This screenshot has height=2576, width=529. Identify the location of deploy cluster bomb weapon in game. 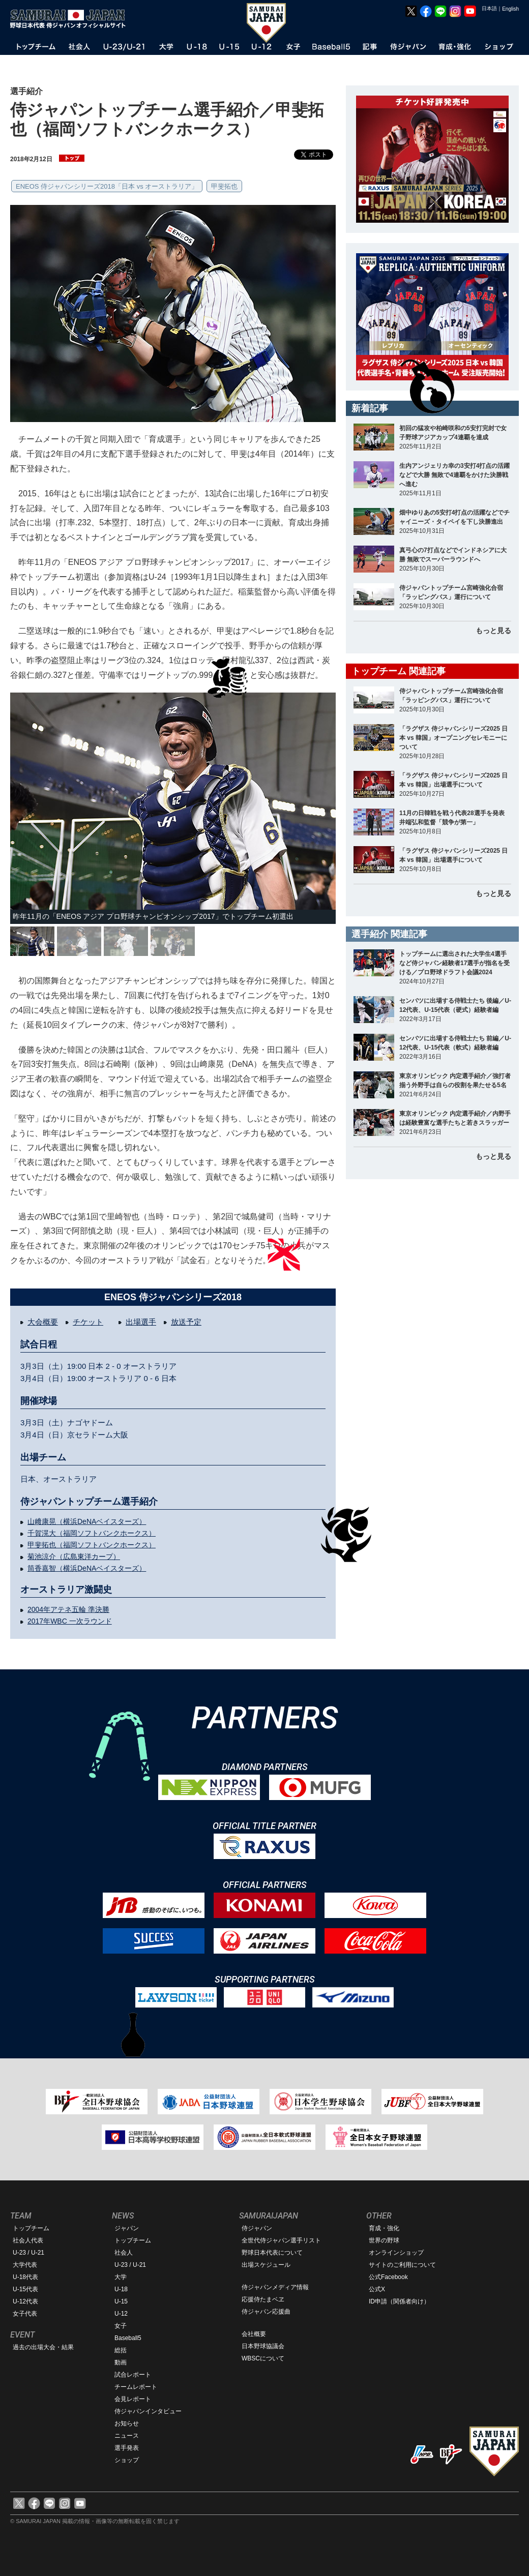
(427, 386).